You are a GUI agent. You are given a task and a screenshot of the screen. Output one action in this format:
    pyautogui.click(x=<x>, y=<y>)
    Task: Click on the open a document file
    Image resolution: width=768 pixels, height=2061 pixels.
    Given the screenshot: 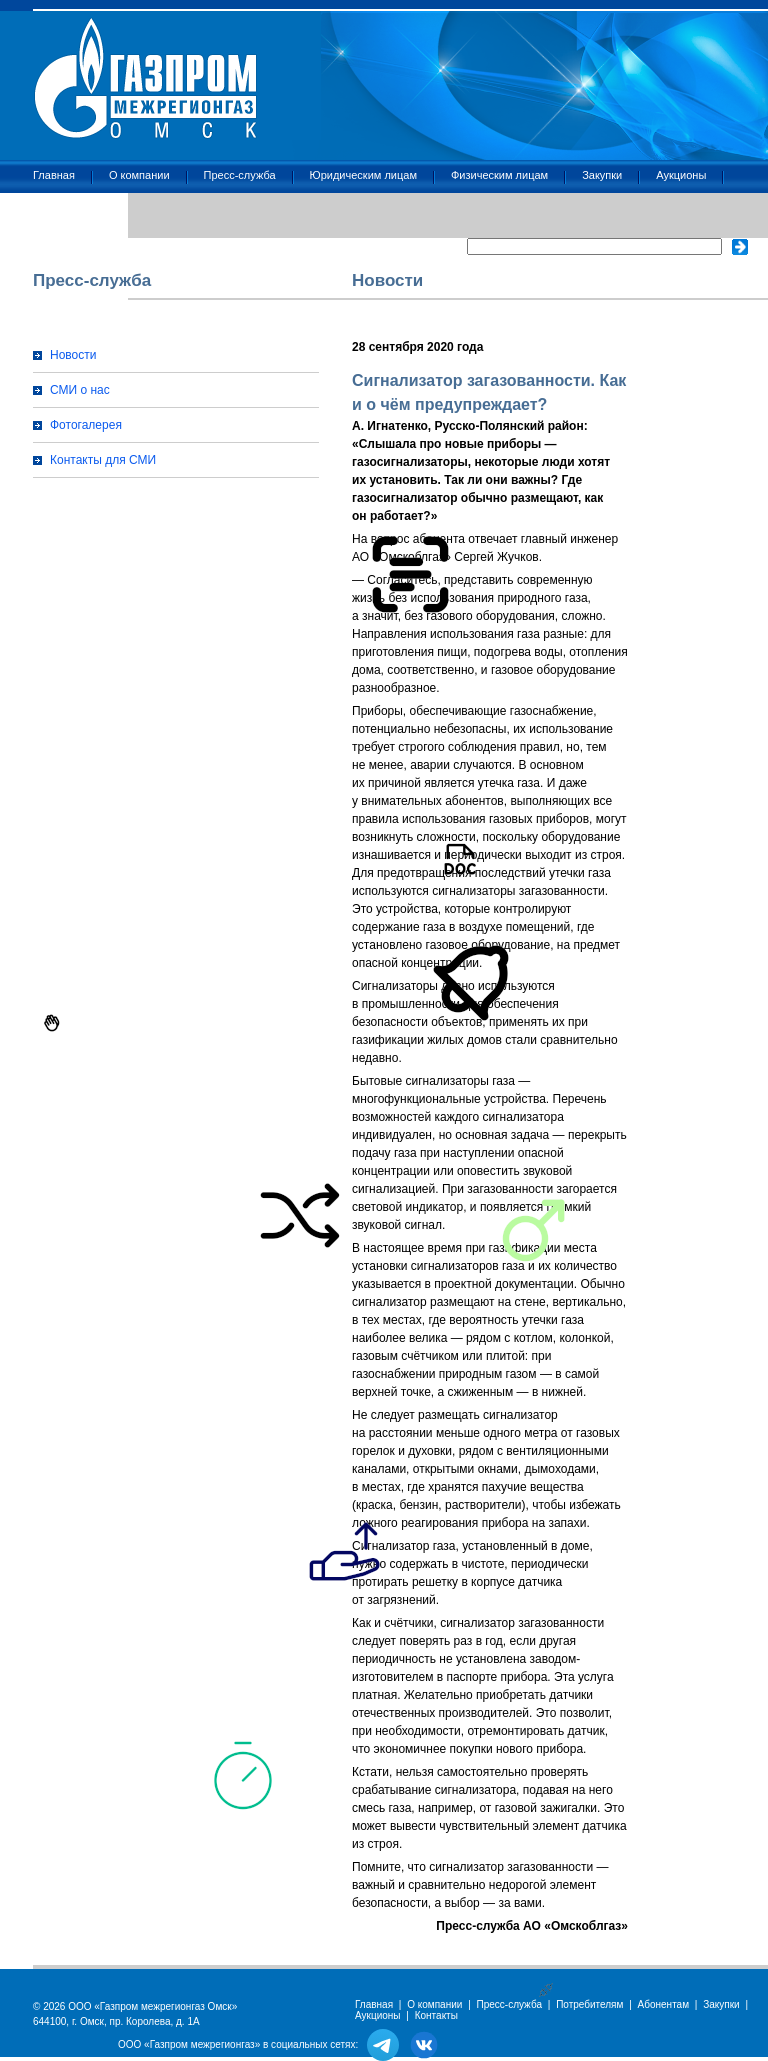 What is the action you would take?
    pyautogui.click(x=460, y=860)
    